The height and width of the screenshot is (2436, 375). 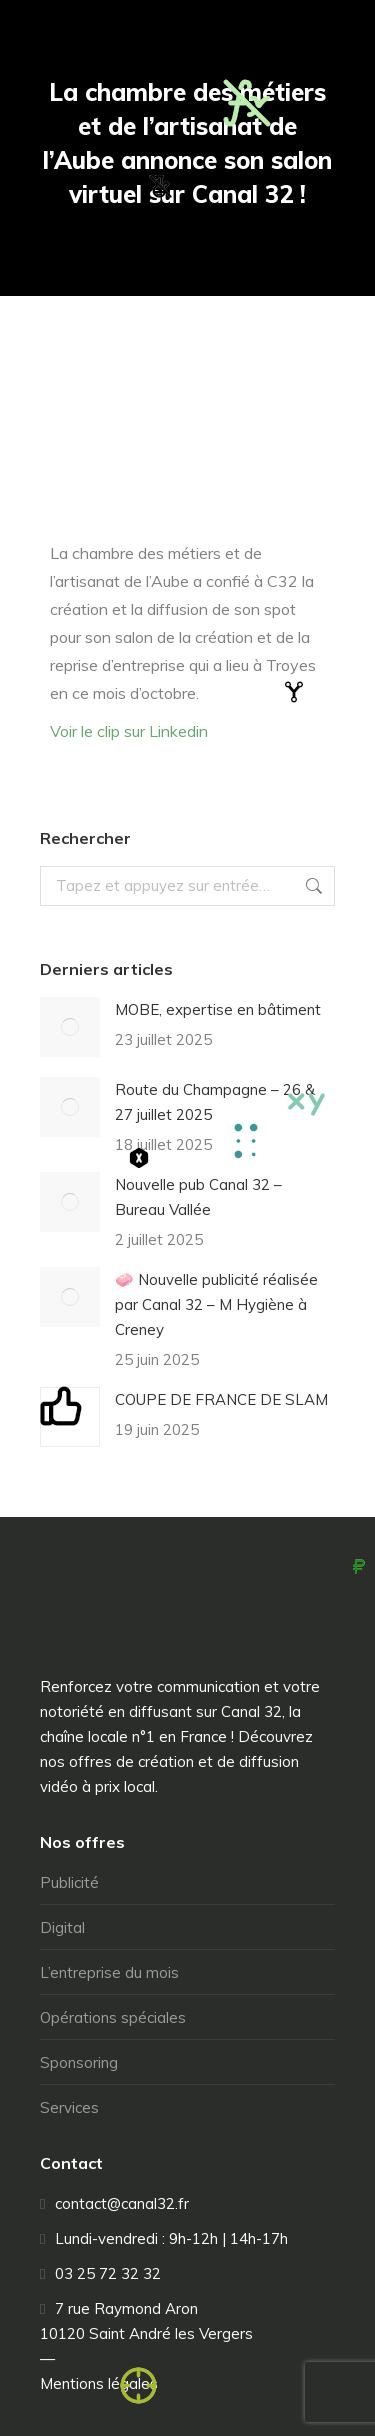 What do you see at coordinates (139, 1158) in the screenshot?
I see `close or cancel action` at bounding box center [139, 1158].